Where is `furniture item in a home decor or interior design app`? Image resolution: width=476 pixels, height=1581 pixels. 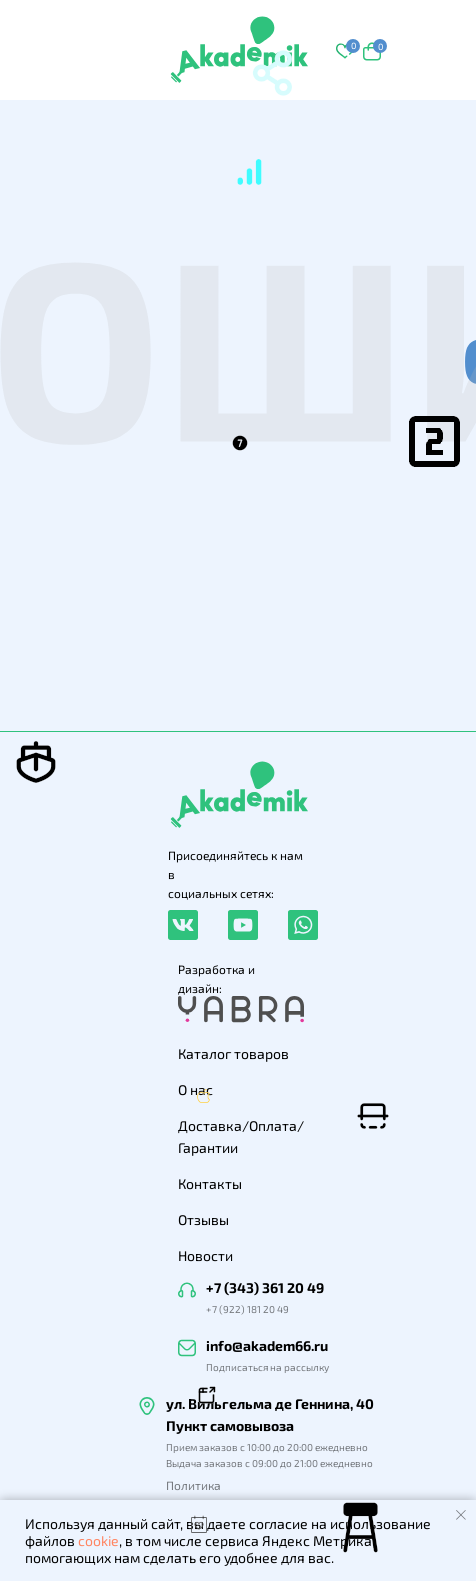
furniture item in a home decor or interior design app is located at coordinates (360, 1527).